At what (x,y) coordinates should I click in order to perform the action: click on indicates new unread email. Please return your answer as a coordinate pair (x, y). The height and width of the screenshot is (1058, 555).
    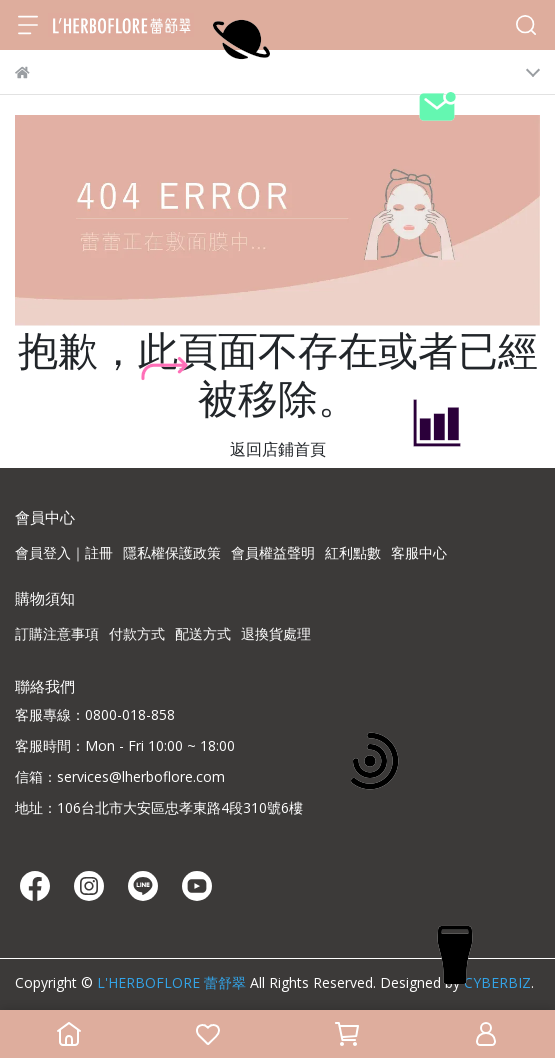
    Looking at the image, I should click on (437, 107).